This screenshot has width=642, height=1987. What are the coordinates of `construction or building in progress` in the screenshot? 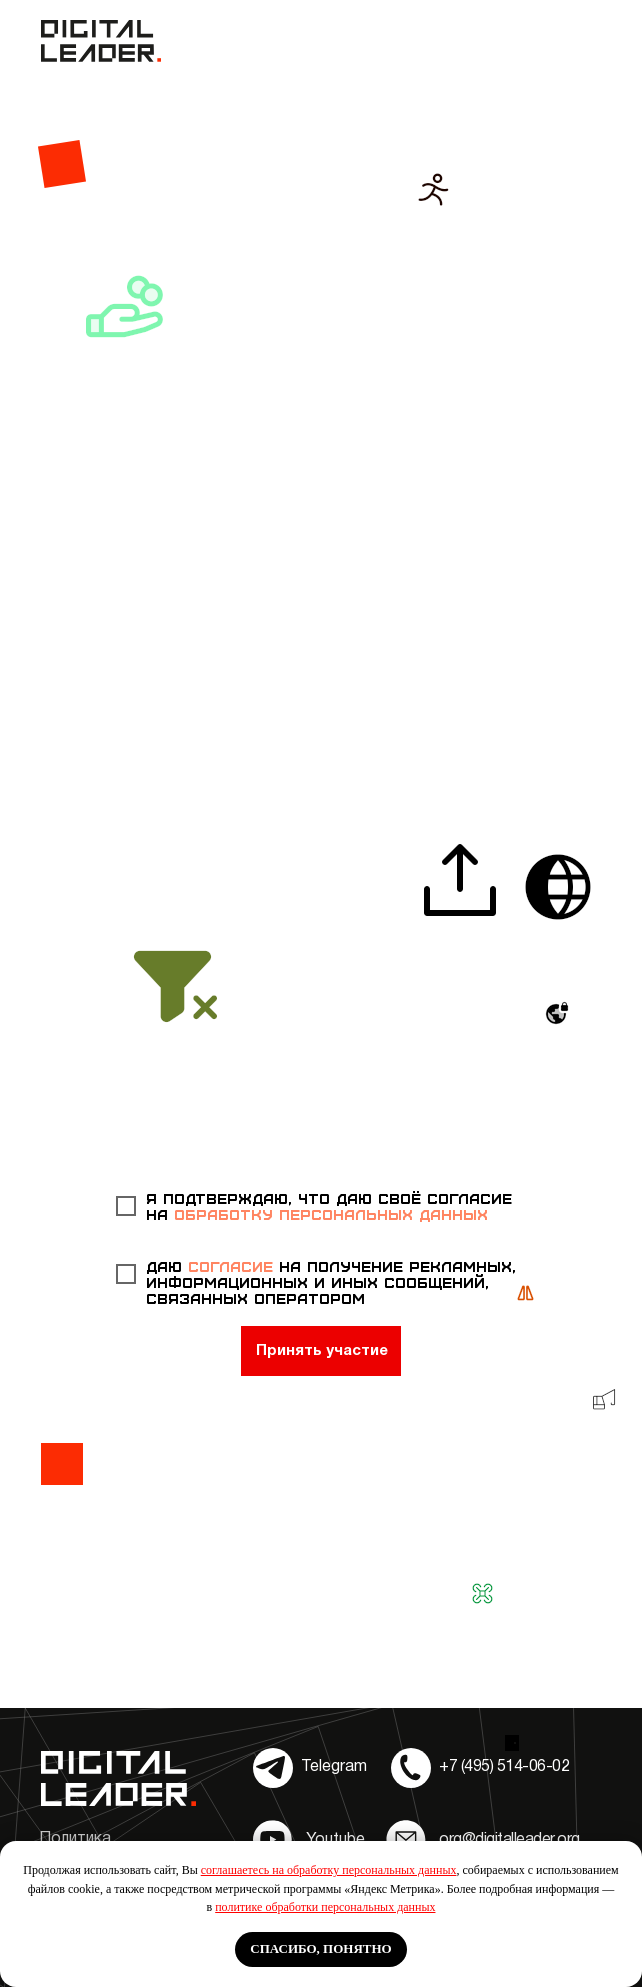 It's located at (604, 1400).